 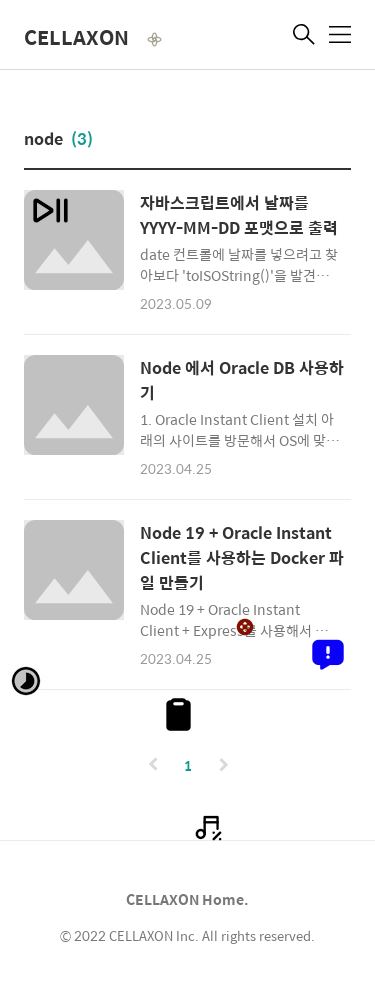 I want to click on expand or move content in all directions, so click(x=245, y=627).